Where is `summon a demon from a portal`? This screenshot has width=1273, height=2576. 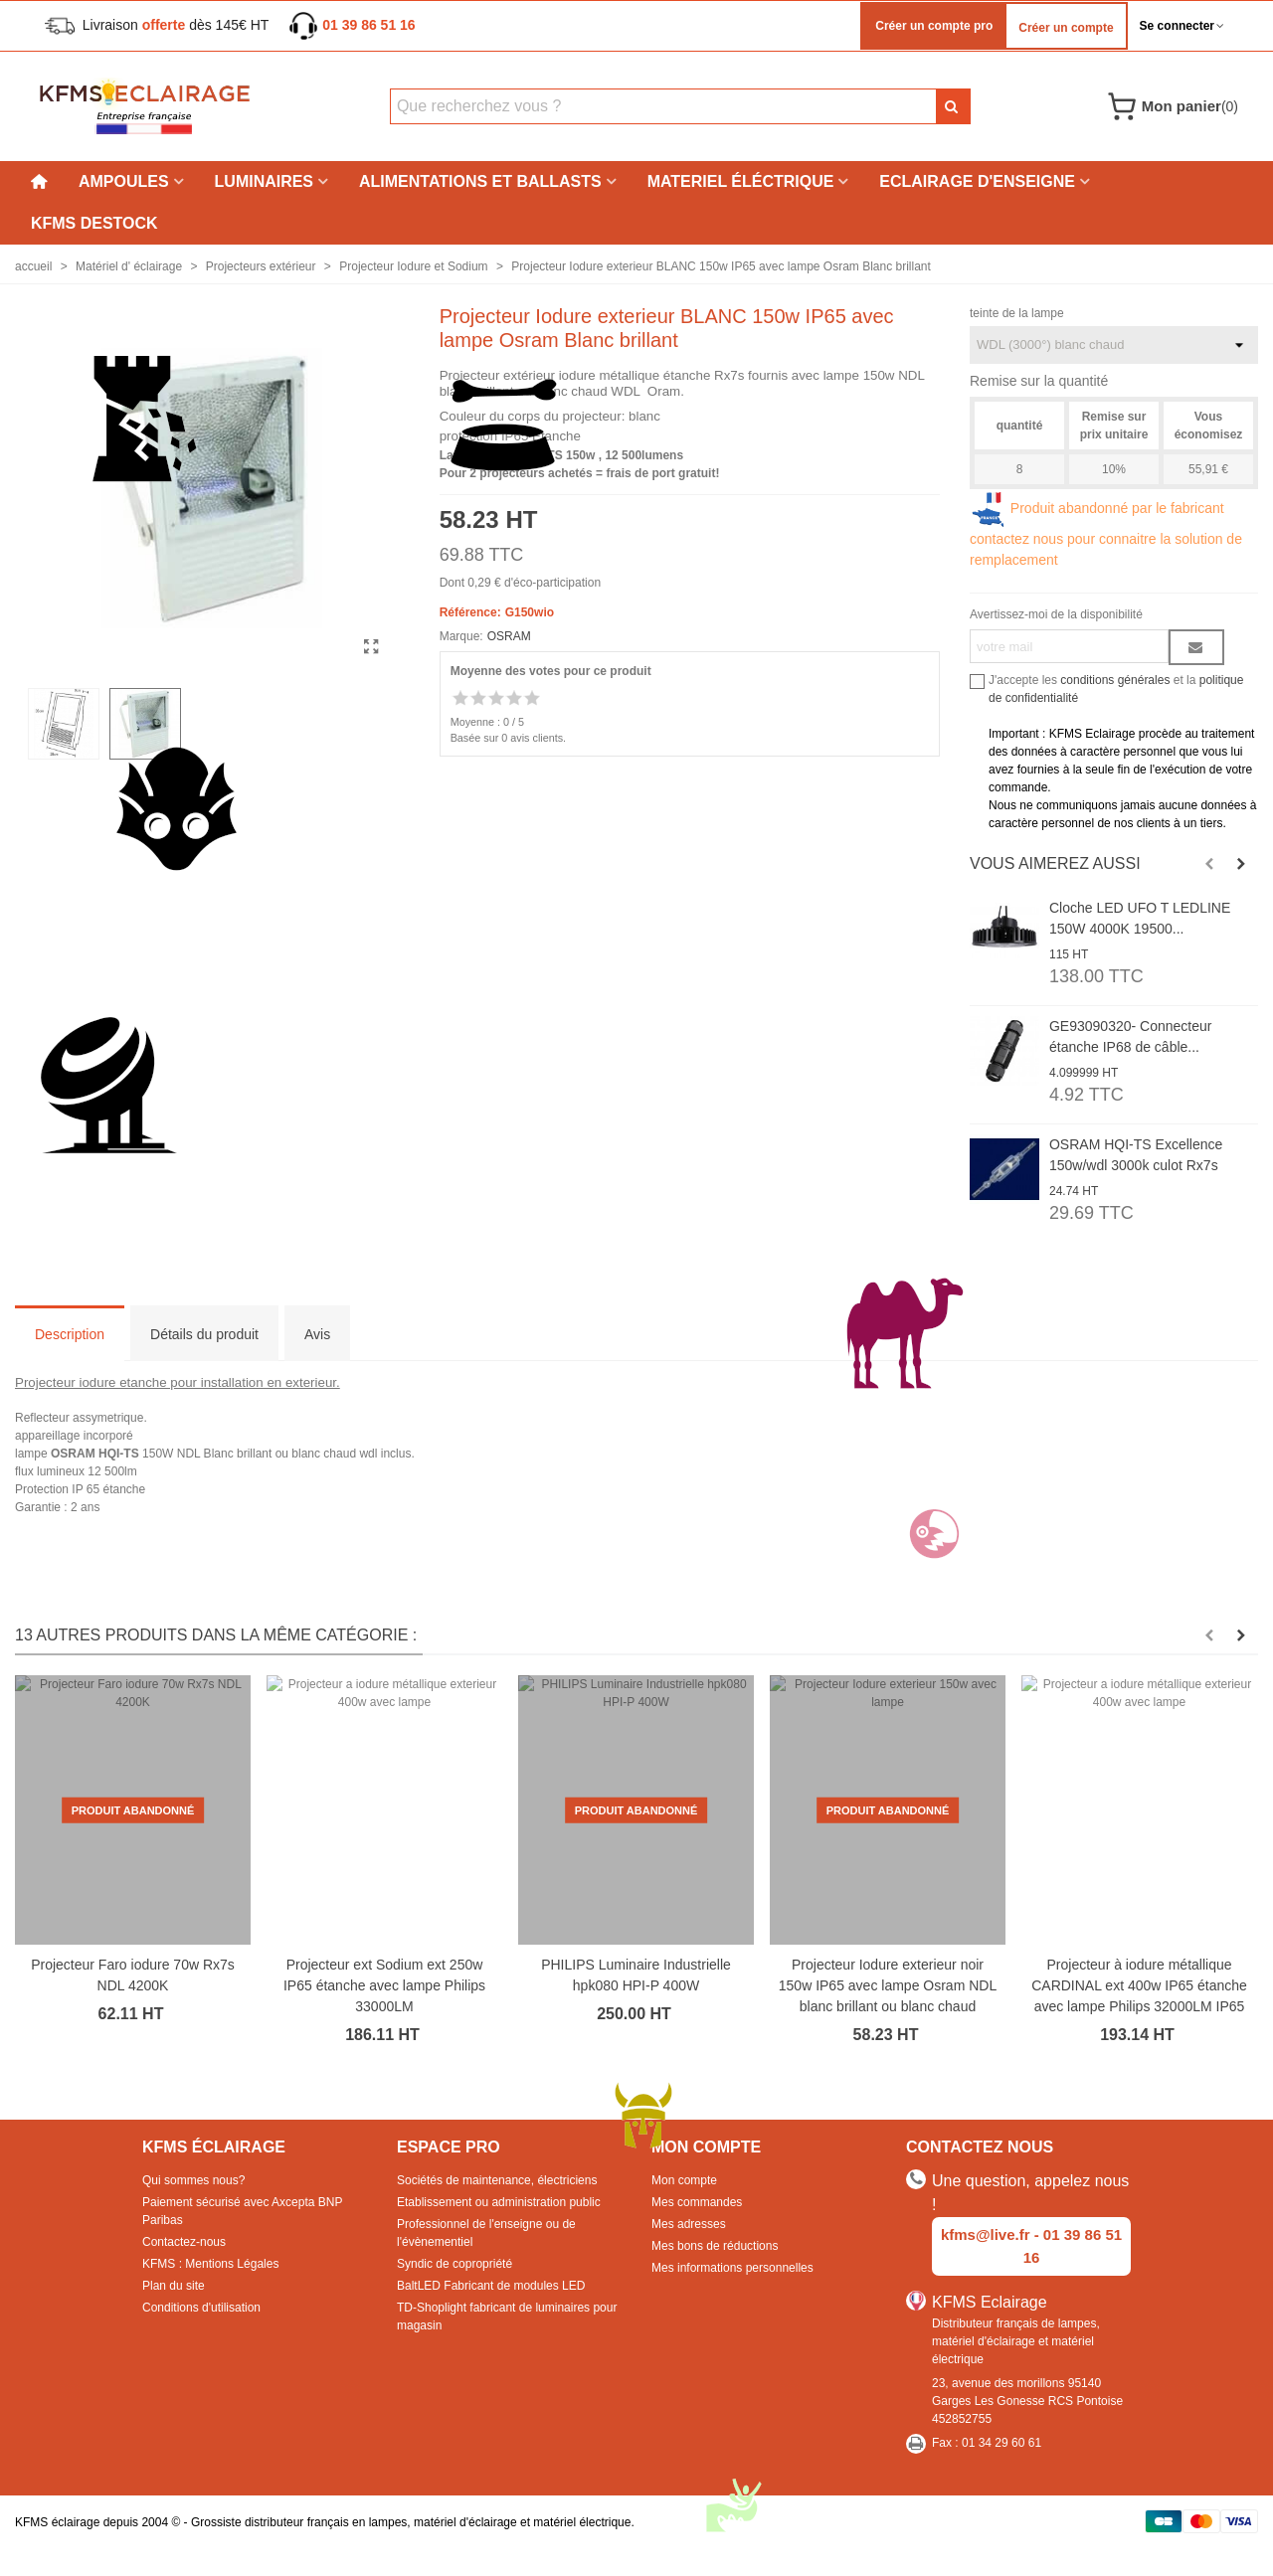
summon a demon from a portal is located at coordinates (734, 2504).